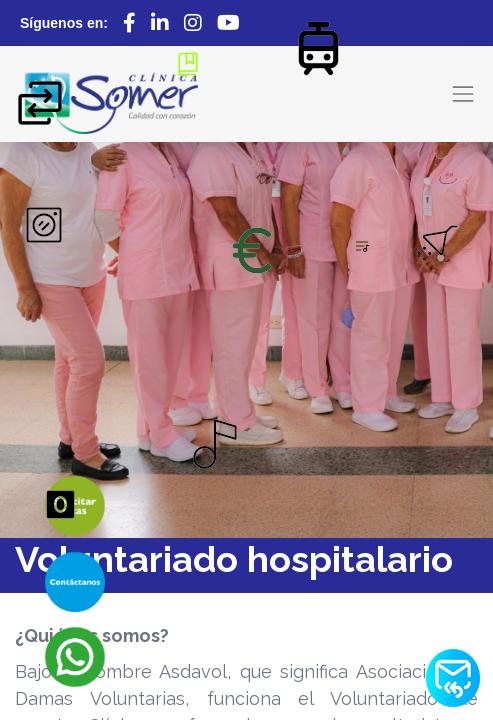 The height and width of the screenshot is (720, 493). I want to click on view your playlist, so click(362, 246).